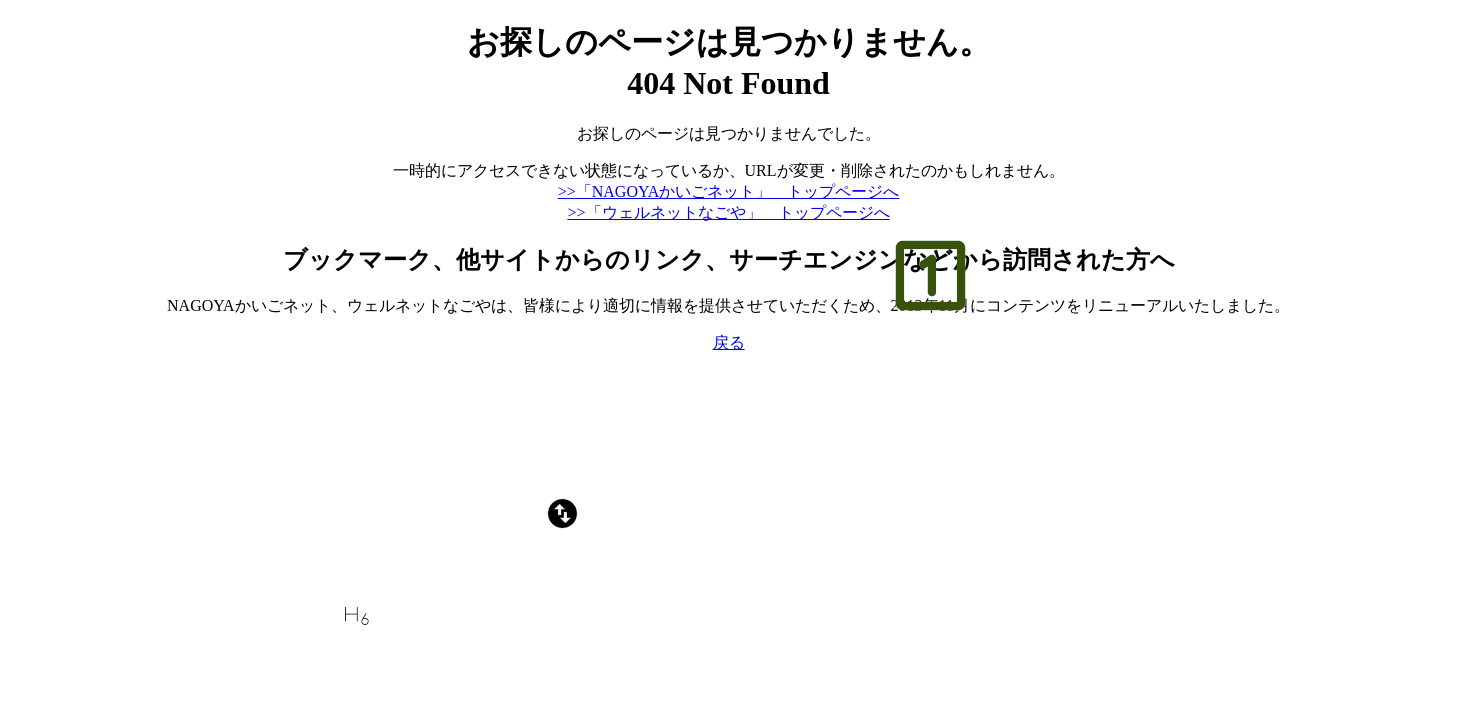  What do you see at coordinates (930, 275) in the screenshot?
I see `indicates first step in a sequence or process` at bounding box center [930, 275].